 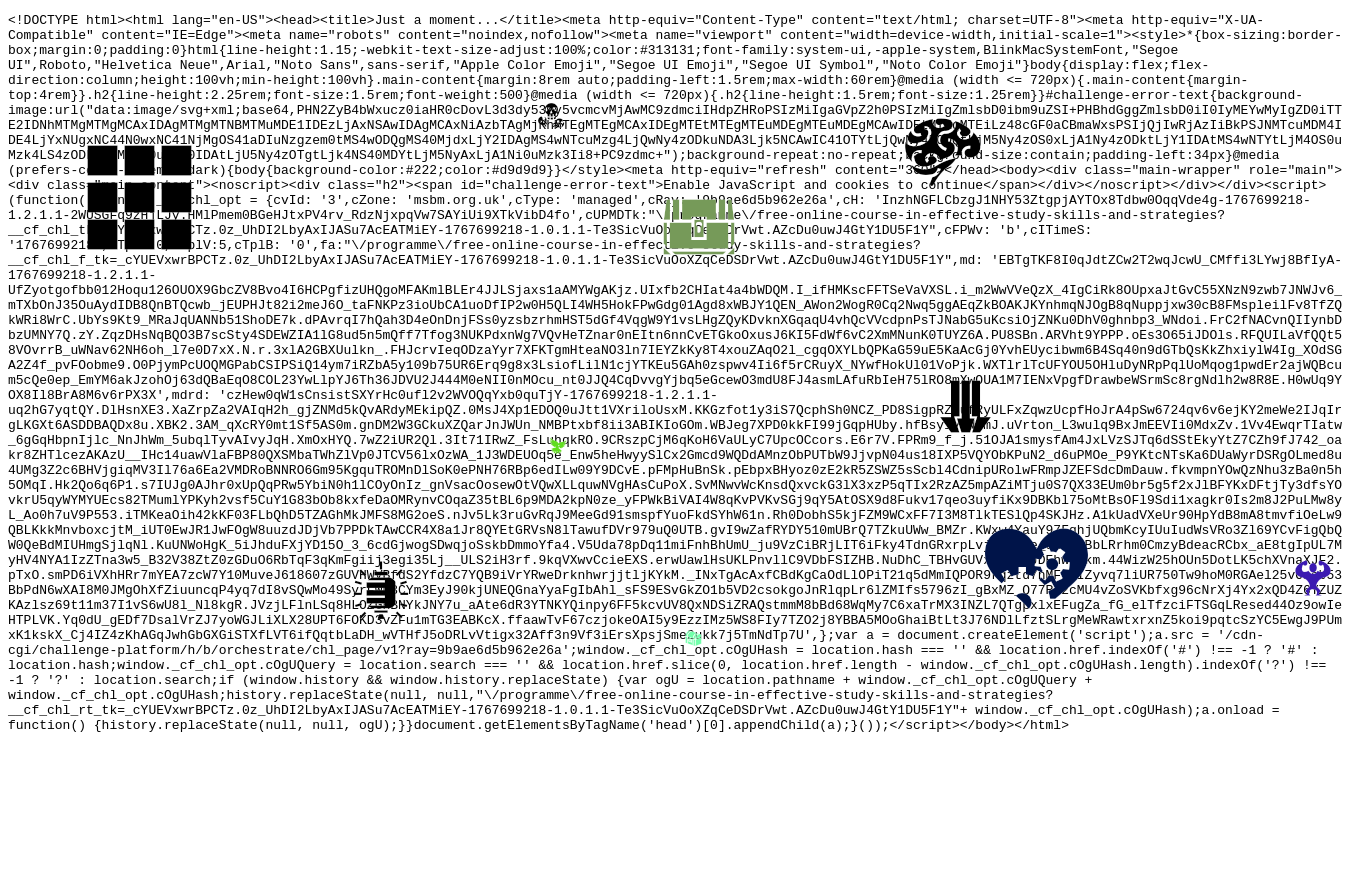 I want to click on activate a powerful downward attack or smash move, so click(x=965, y=406).